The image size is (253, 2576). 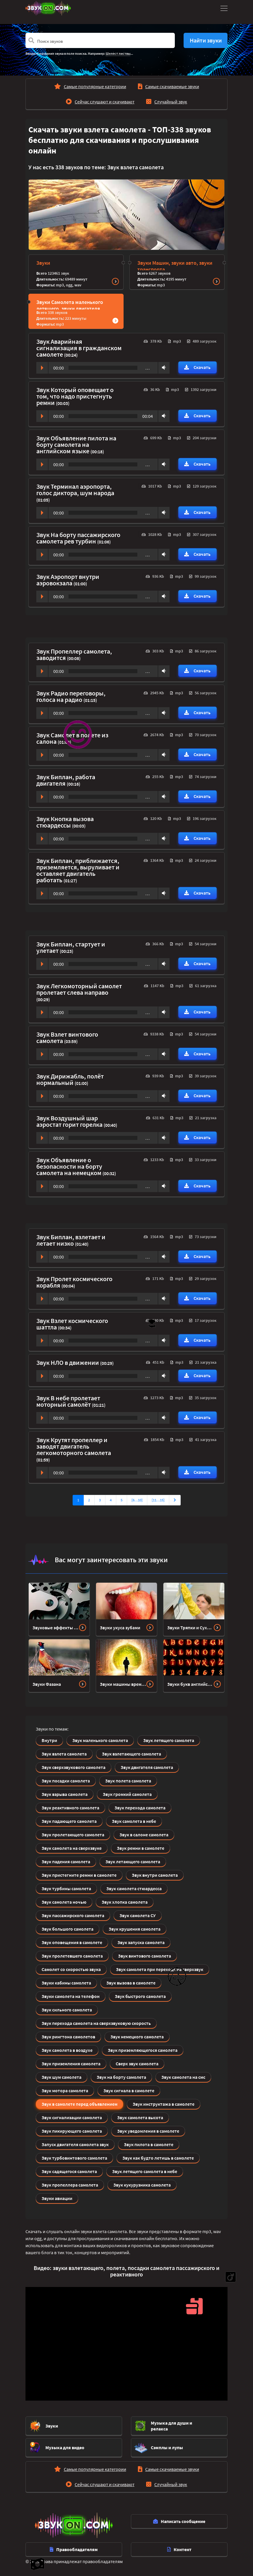 What do you see at coordinates (37, 2564) in the screenshot?
I see `view payment or billing information` at bounding box center [37, 2564].